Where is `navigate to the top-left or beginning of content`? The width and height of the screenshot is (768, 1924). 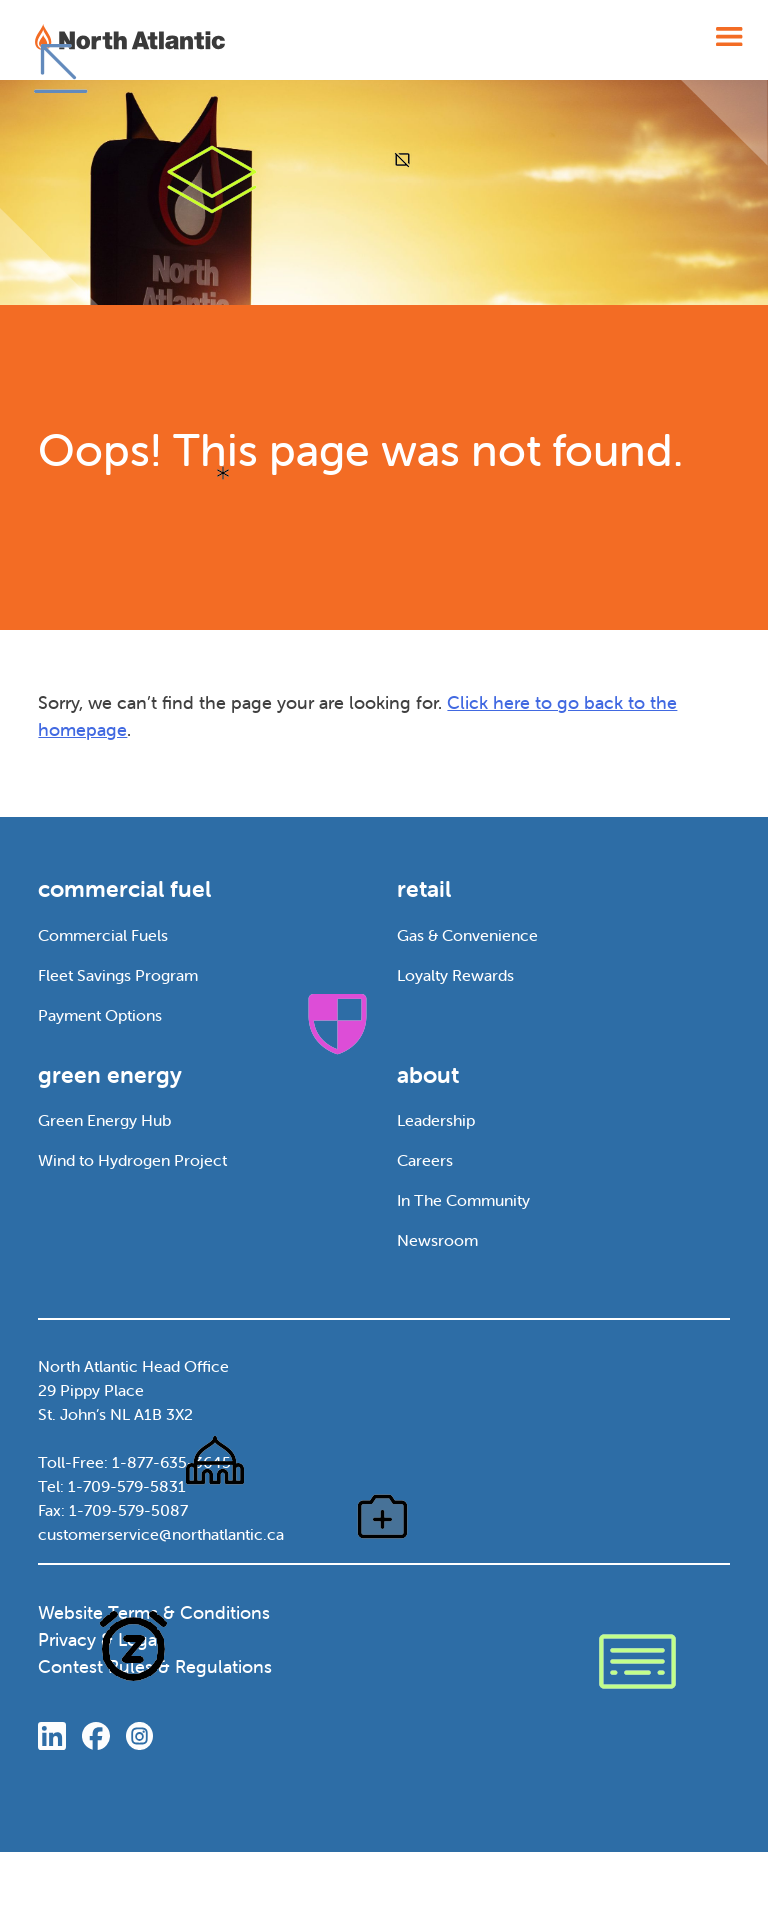
navigate to the top-left or beginning of content is located at coordinates (58, 68).